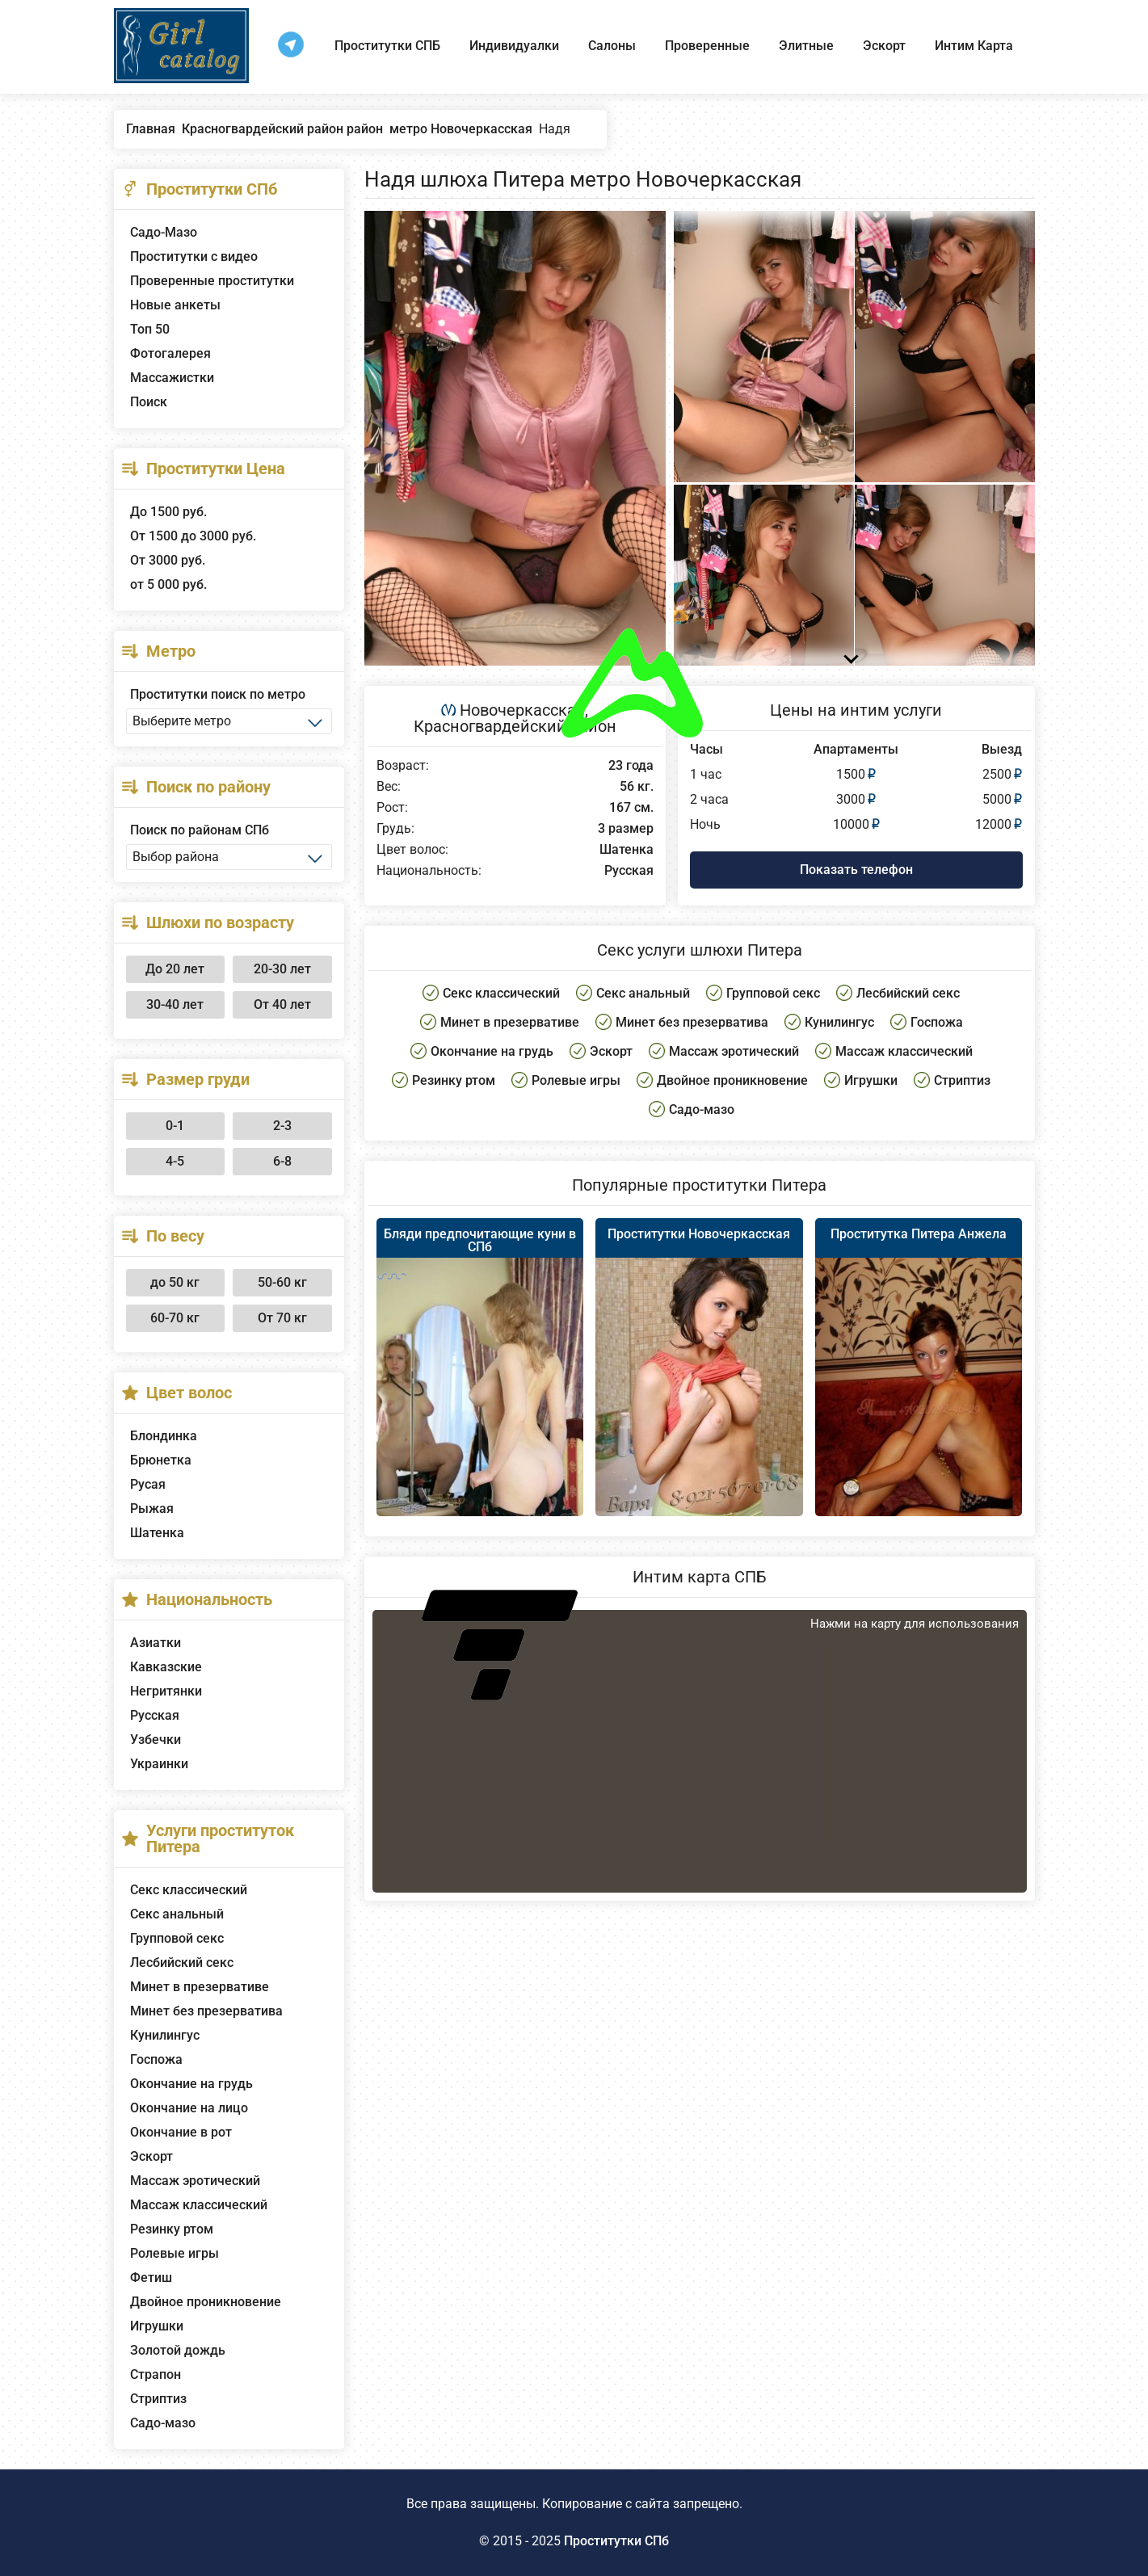  Describe the element at coordinates (392, 1276) in the screenshot. I see `SWR (stale-while-revalidate) library logo` at that location.